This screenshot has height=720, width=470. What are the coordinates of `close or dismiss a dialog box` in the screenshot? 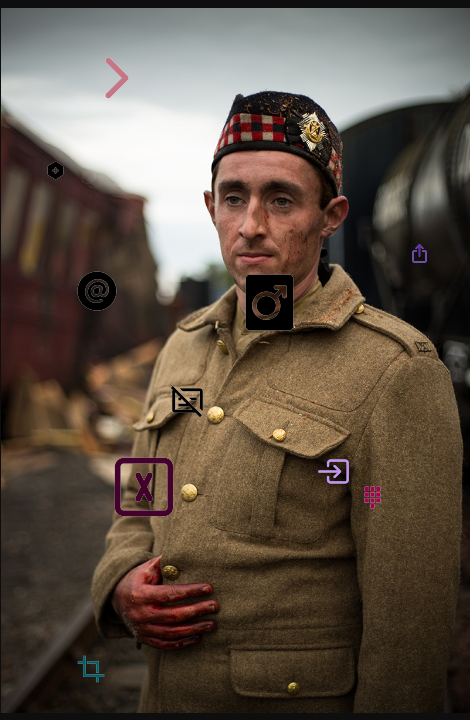 It's located at (144, 487).